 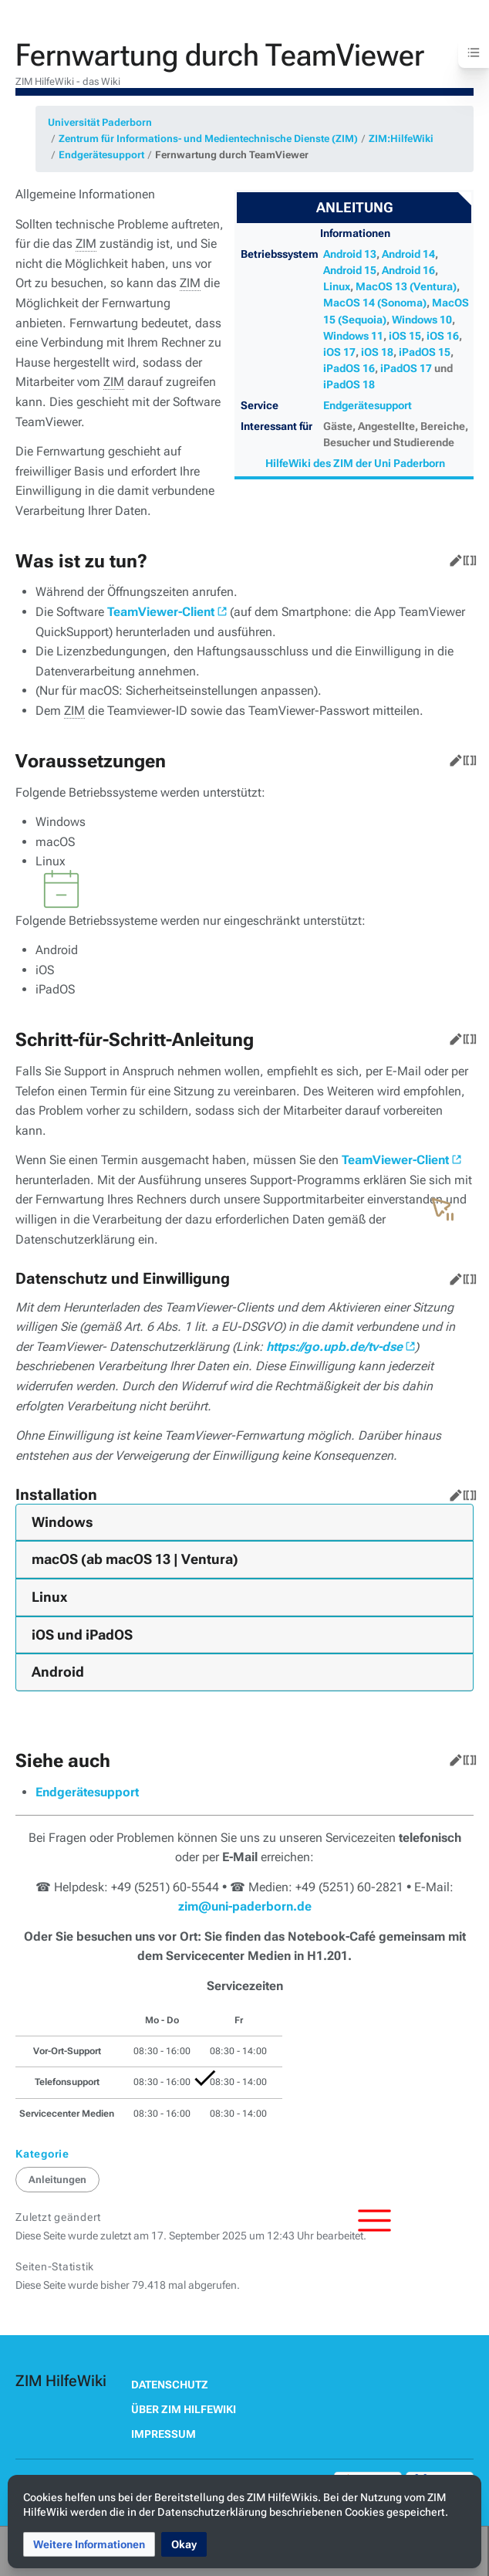 I want to click on confirm or submit an action, so click(x=204, y=2077).